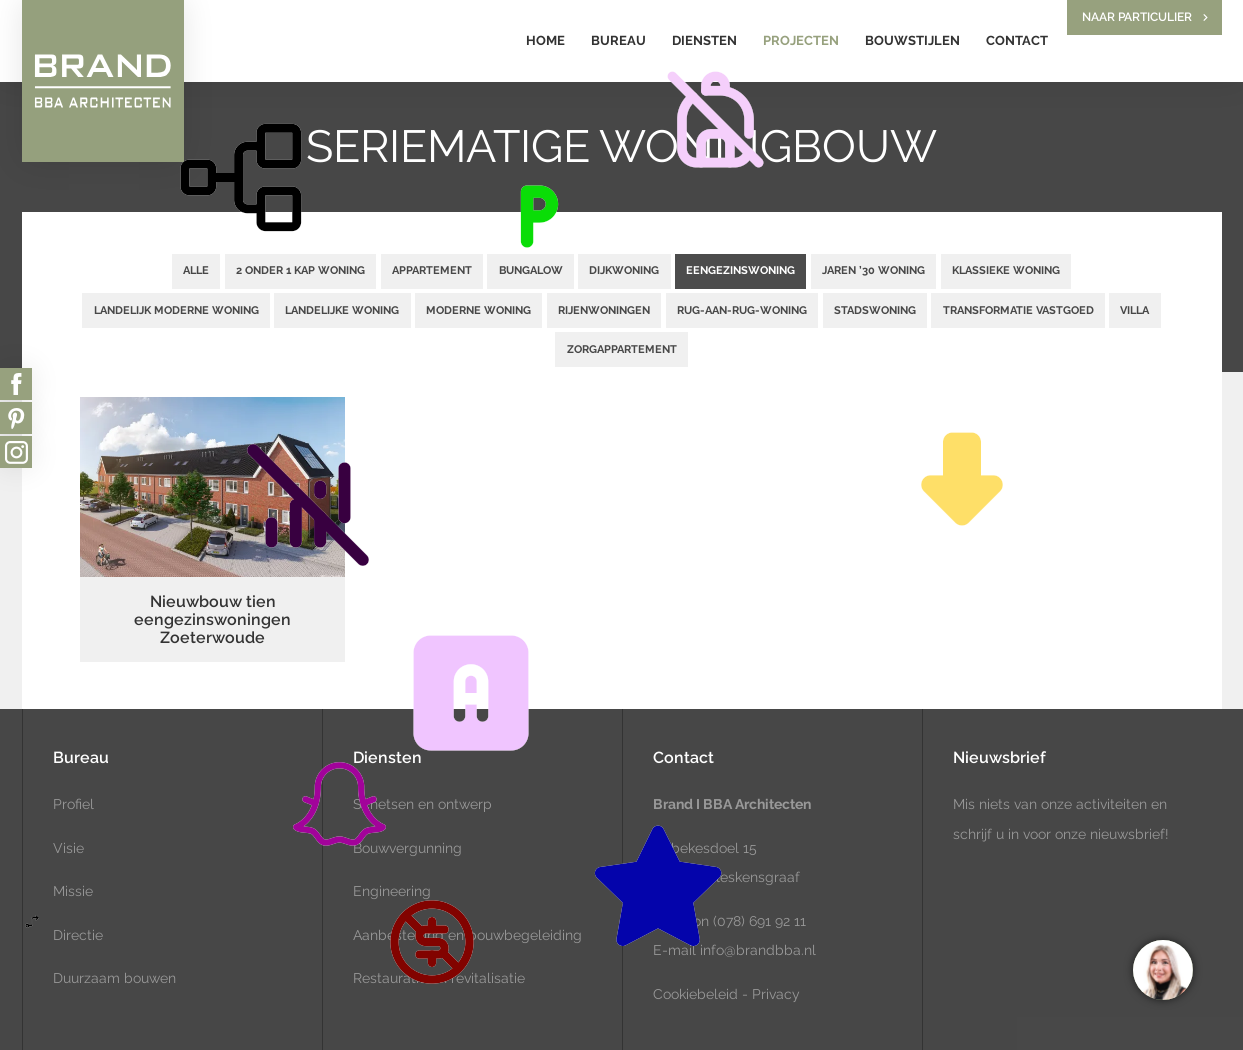 The width and height of the screenshot is (1243, 1050). What do you see at coordinates (962, 480) in the screenshot?
I see `download a file or content` at bounding box center [962, 480].